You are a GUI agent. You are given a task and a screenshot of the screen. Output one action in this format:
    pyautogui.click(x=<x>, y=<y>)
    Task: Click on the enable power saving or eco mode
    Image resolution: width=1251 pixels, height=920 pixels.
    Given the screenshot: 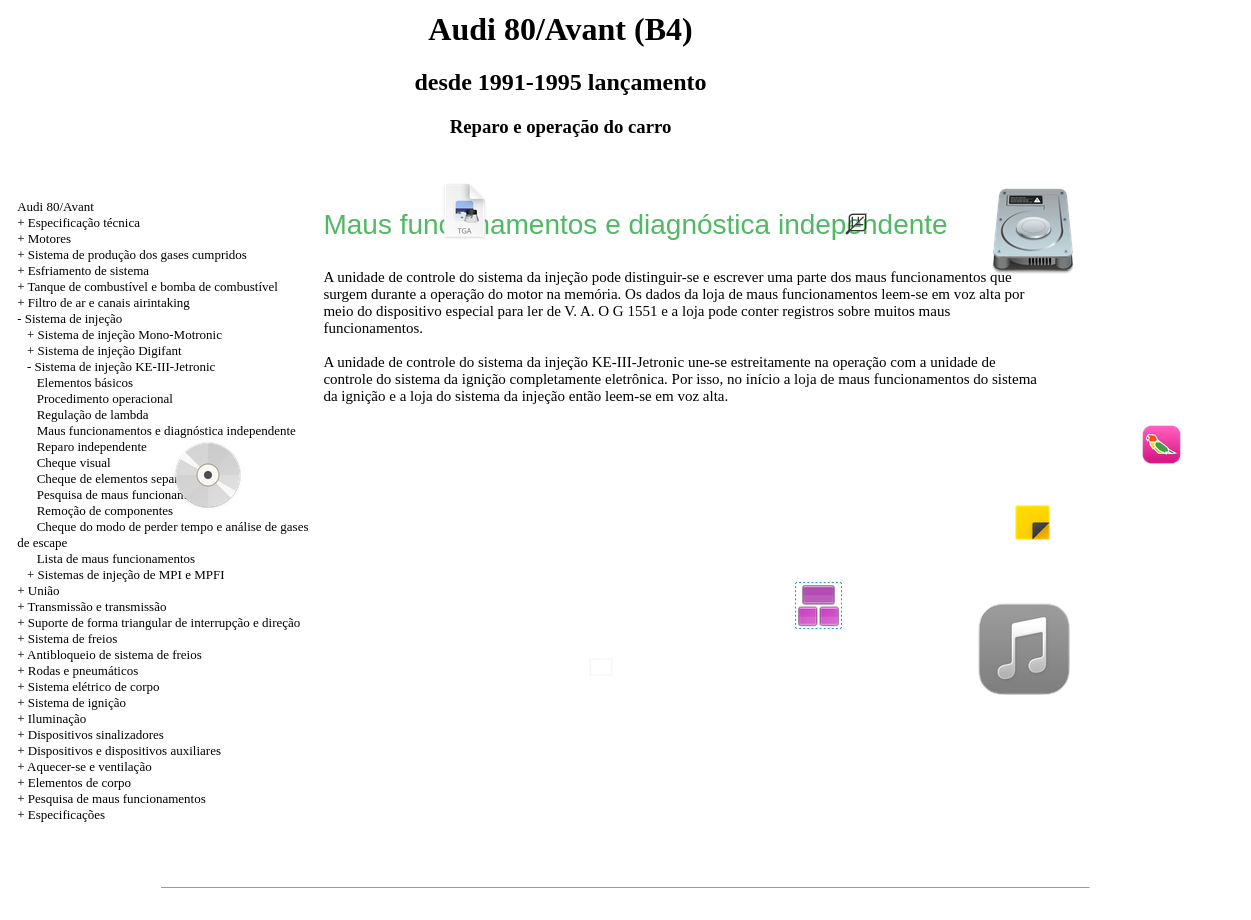 What is the action you would take?
    pyautogui.click(x=856, y=224)
    